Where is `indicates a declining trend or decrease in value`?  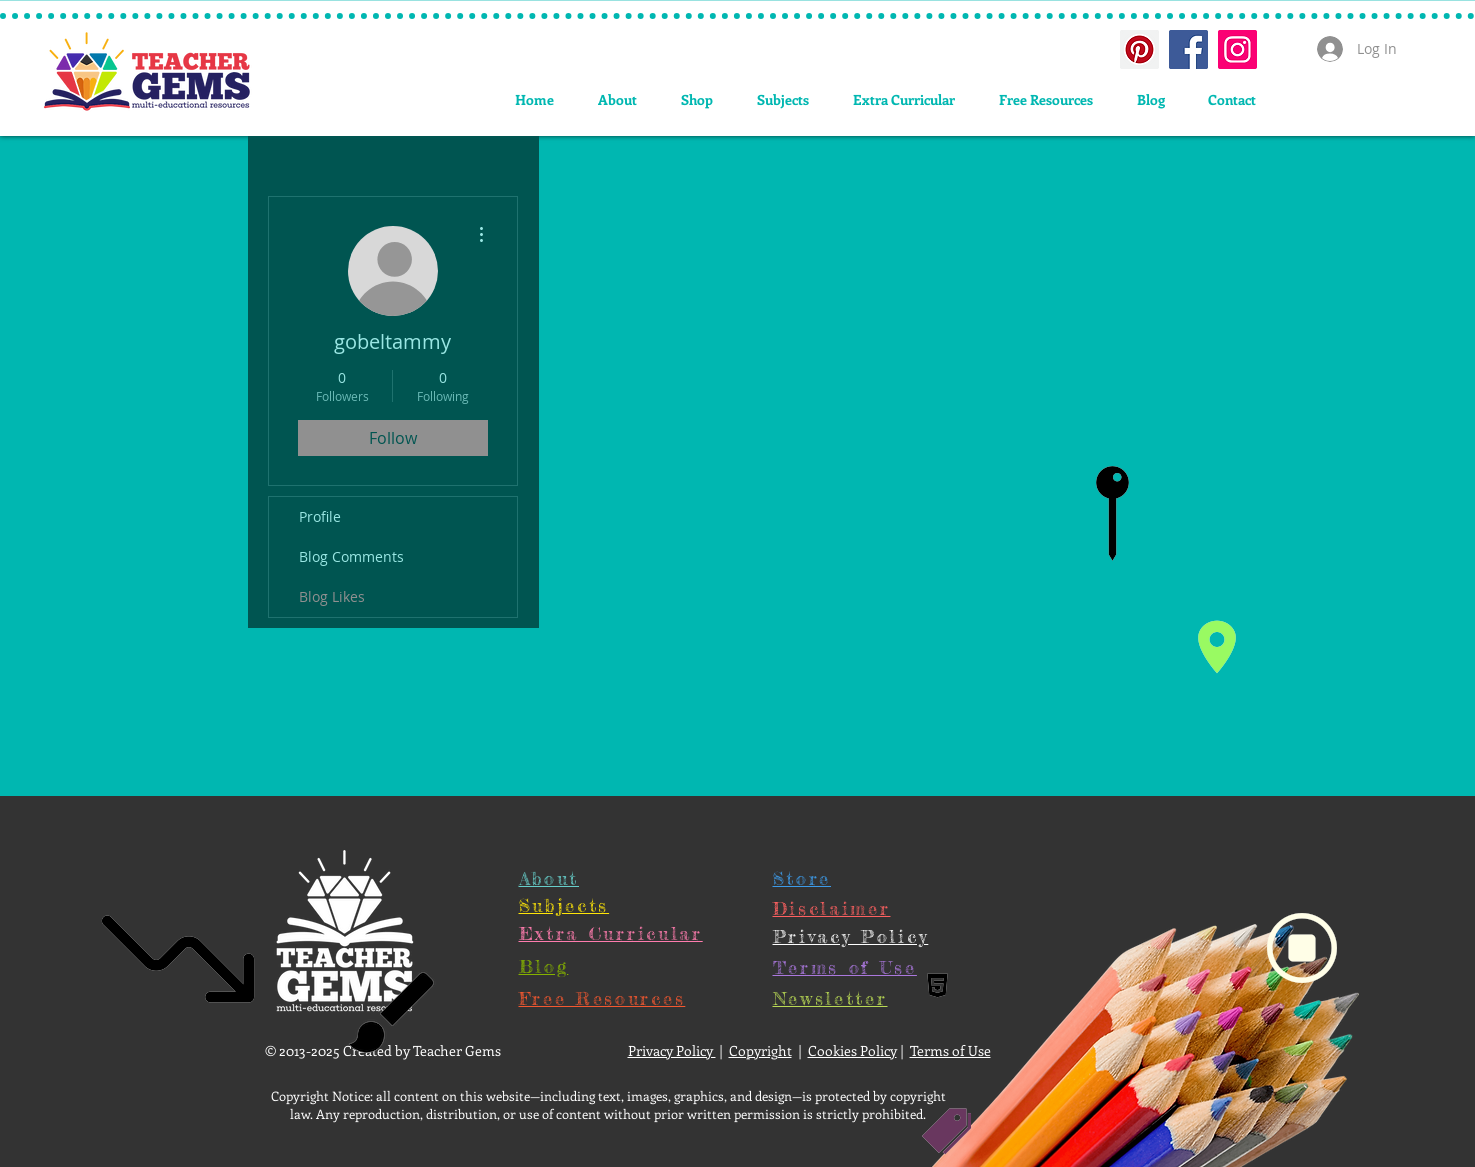
indicates a declining trend or decrease in value is located at coordinates (178, 959).